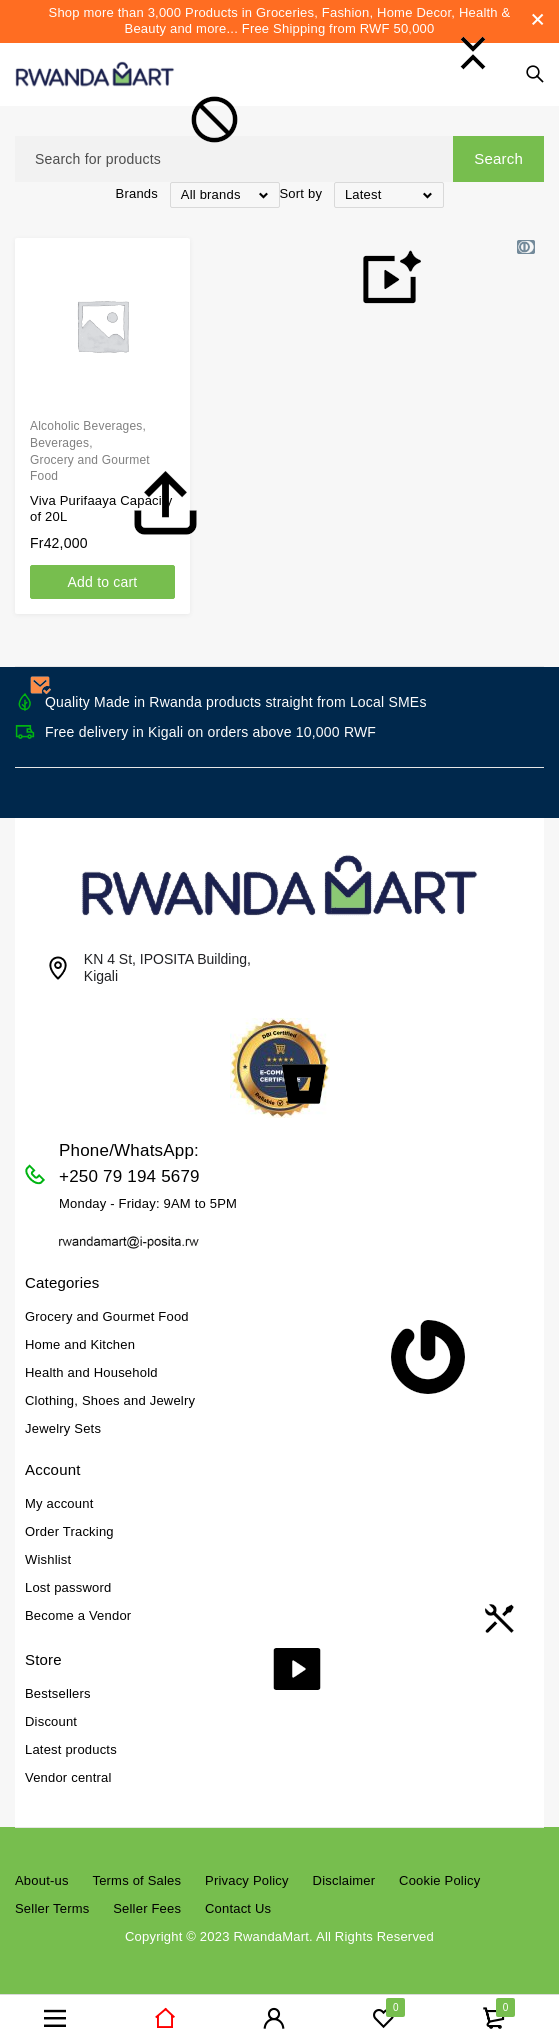  I want to click on access AI-powered video generation tools, so click(389, 279).